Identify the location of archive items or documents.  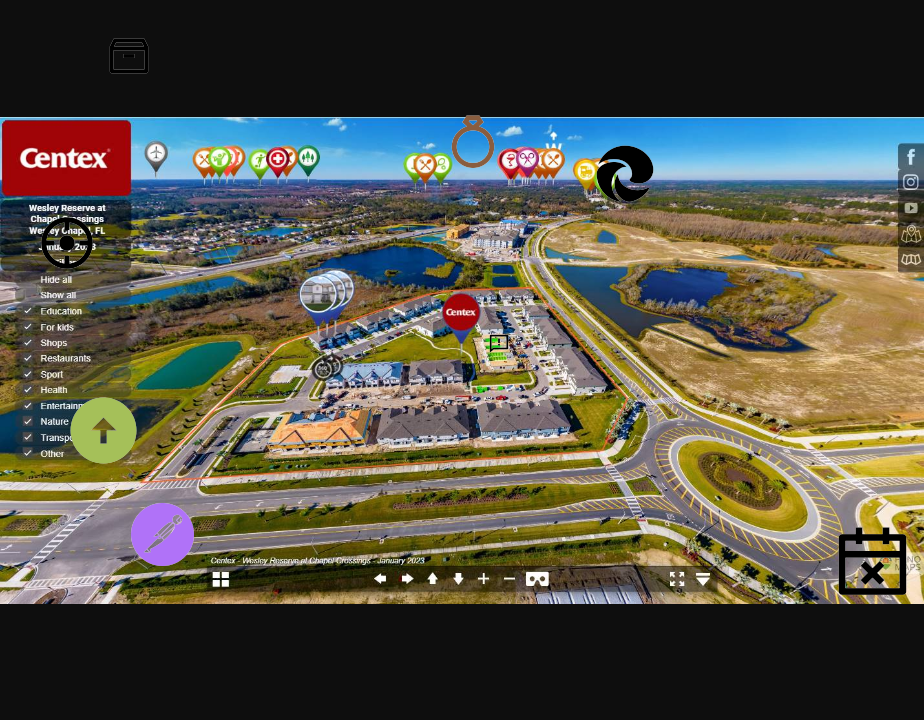
(129, 56).